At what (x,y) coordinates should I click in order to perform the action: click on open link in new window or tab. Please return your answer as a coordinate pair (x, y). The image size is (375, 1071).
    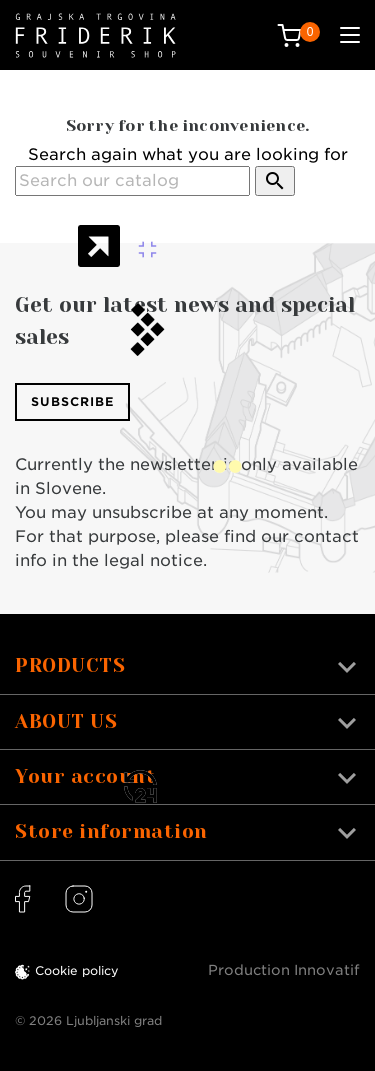
    Looking at the image, I should click on (99, 246).